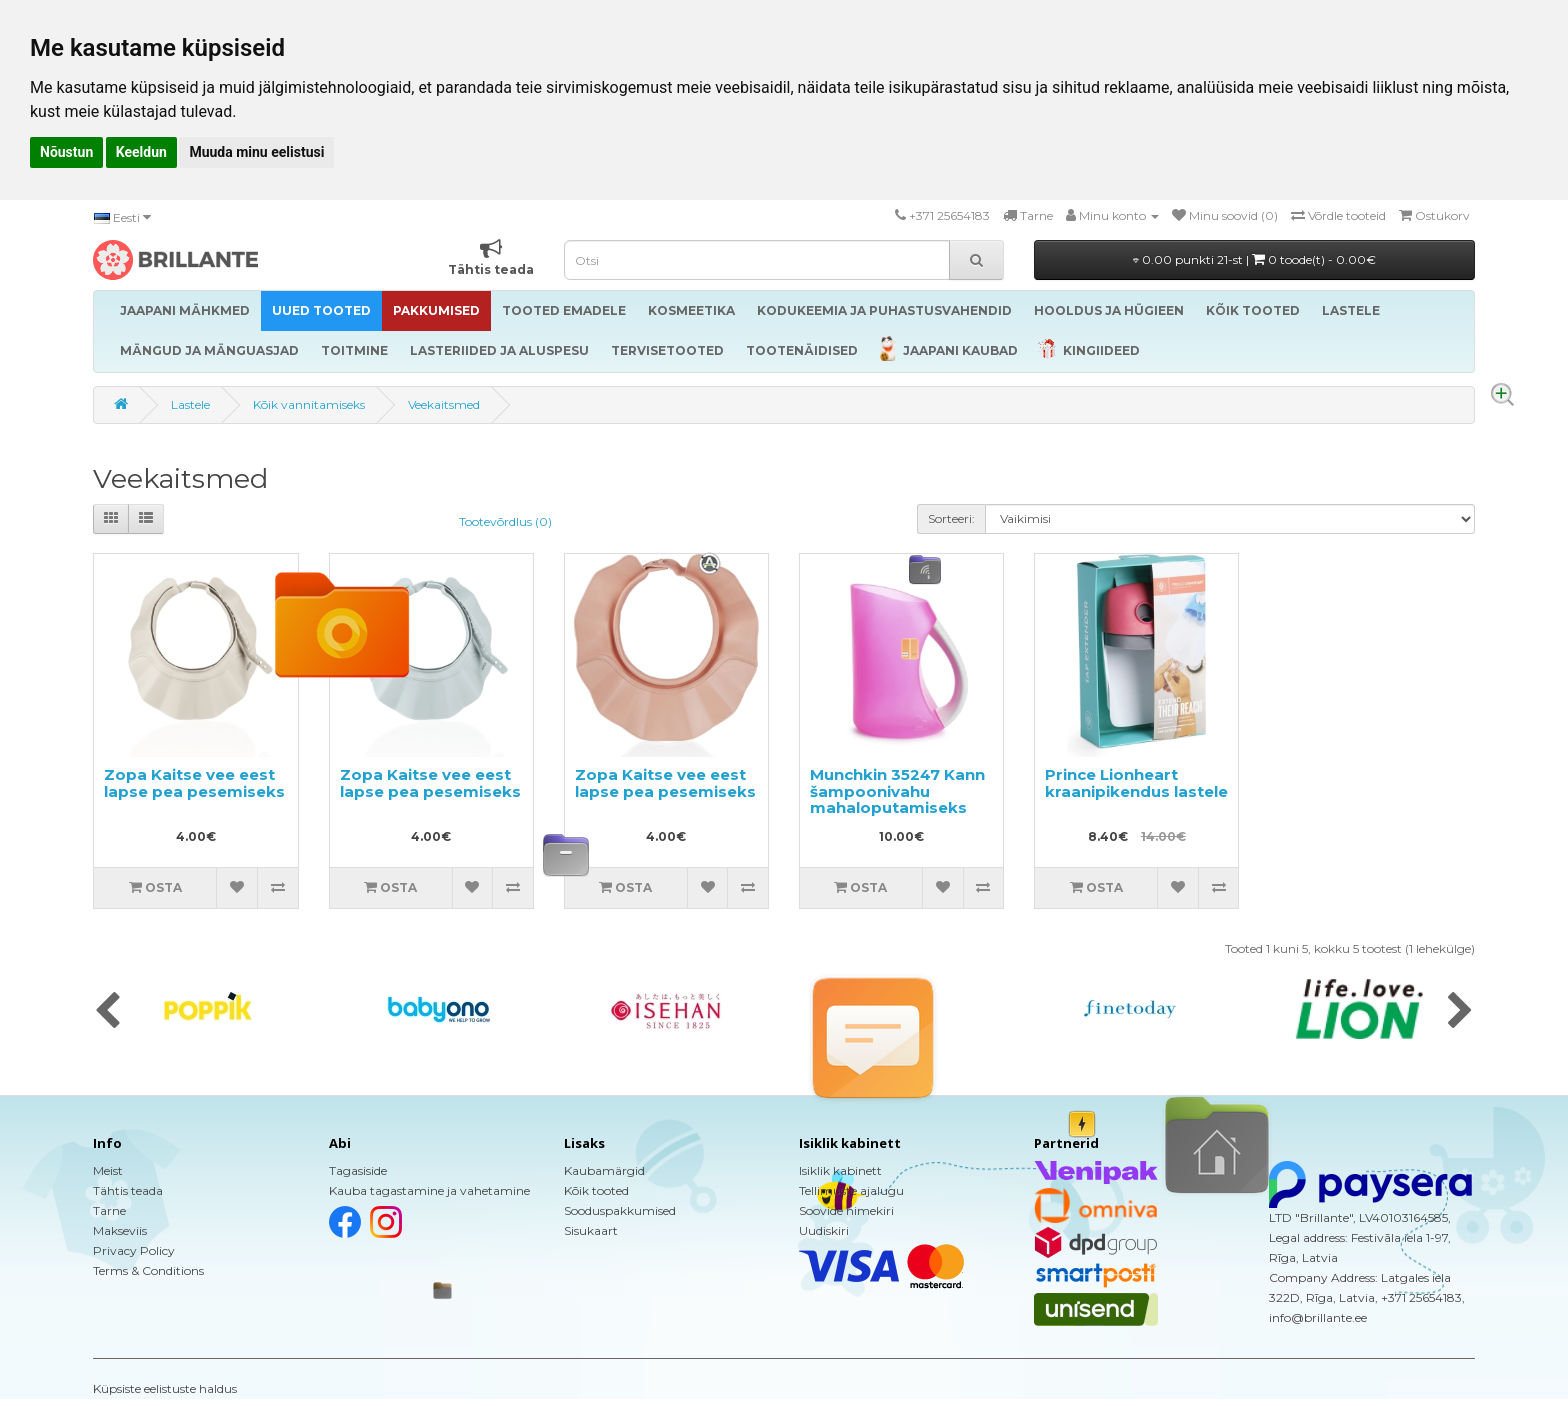 This screenshot has width=1568, height=1406. What do you see at coordinates (873, 1038) in the screenshot?
I see `open the messaging app` at bounding box center [873, 1038].